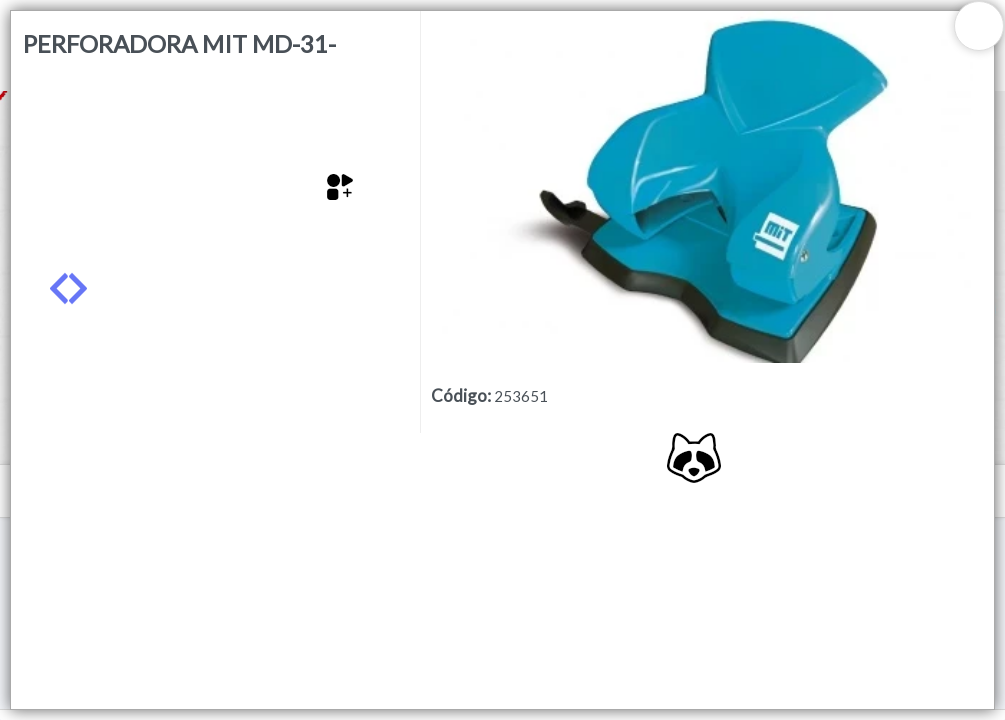  Describe the element at coordinates (694, 458) in the screenshot. I see `open protocols.io website or app` at that location.